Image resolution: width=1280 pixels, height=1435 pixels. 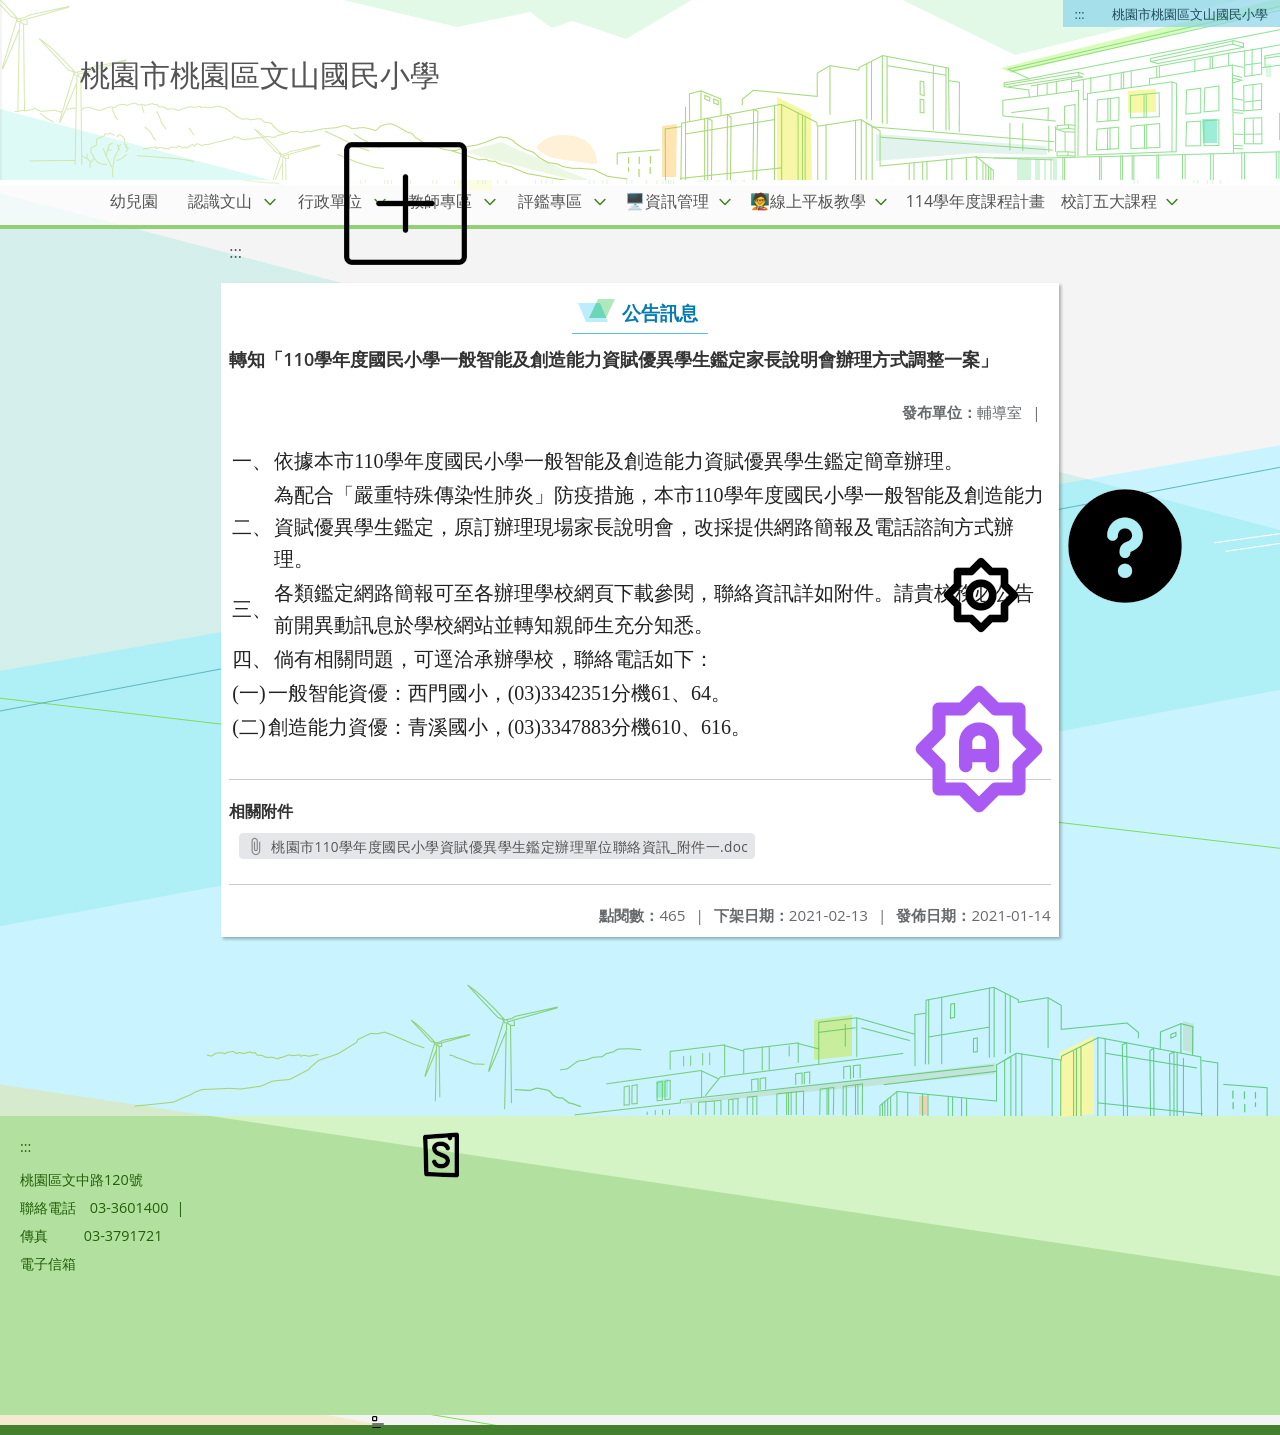 What do you see at coordinates (979, 749) in the screenshot?
I see `enable automatic brightness adjustment` at bounding box center [979, 749].